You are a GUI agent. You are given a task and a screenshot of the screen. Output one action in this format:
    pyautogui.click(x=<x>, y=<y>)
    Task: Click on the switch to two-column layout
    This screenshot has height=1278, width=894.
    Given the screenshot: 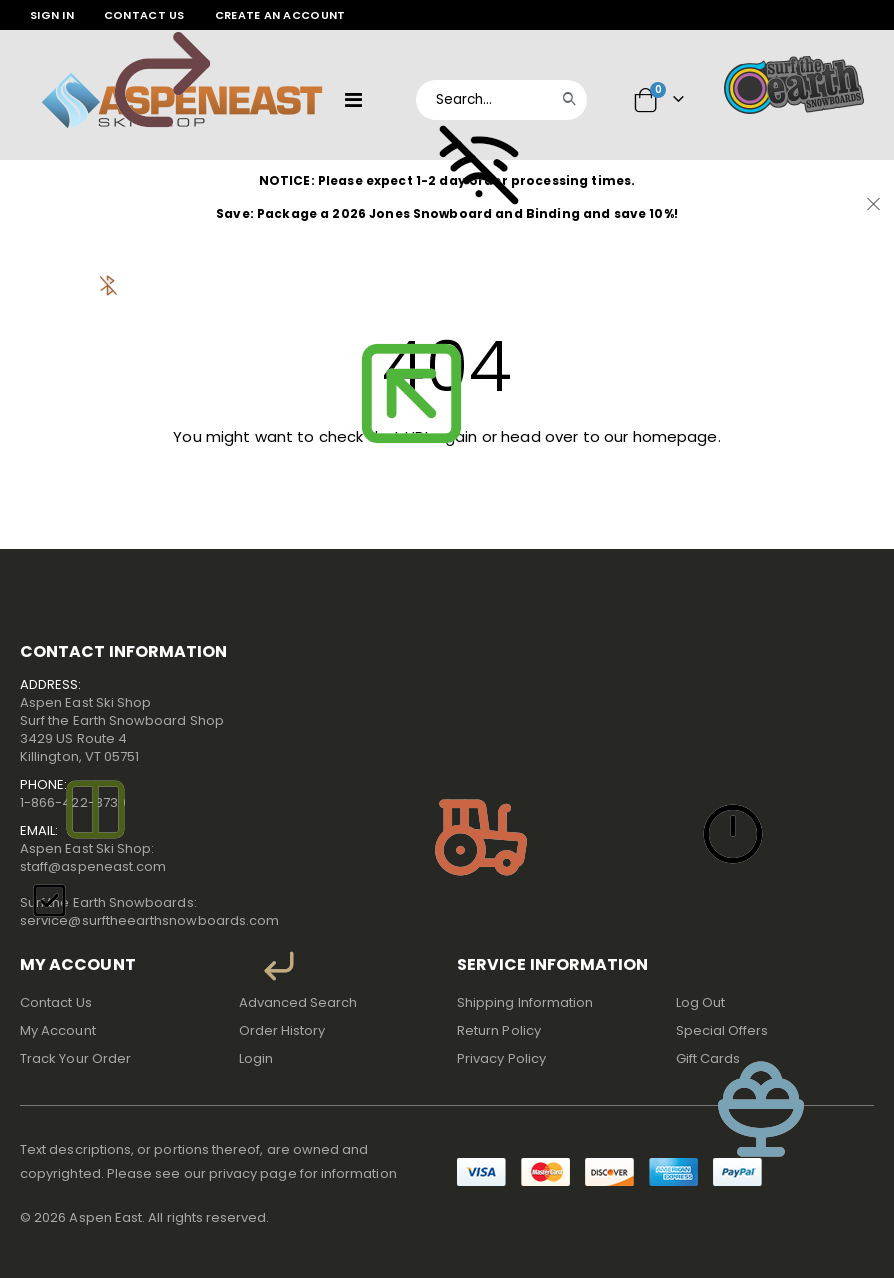 What is the action you would take?
    pyautogui.click(x=95, y=809)
    